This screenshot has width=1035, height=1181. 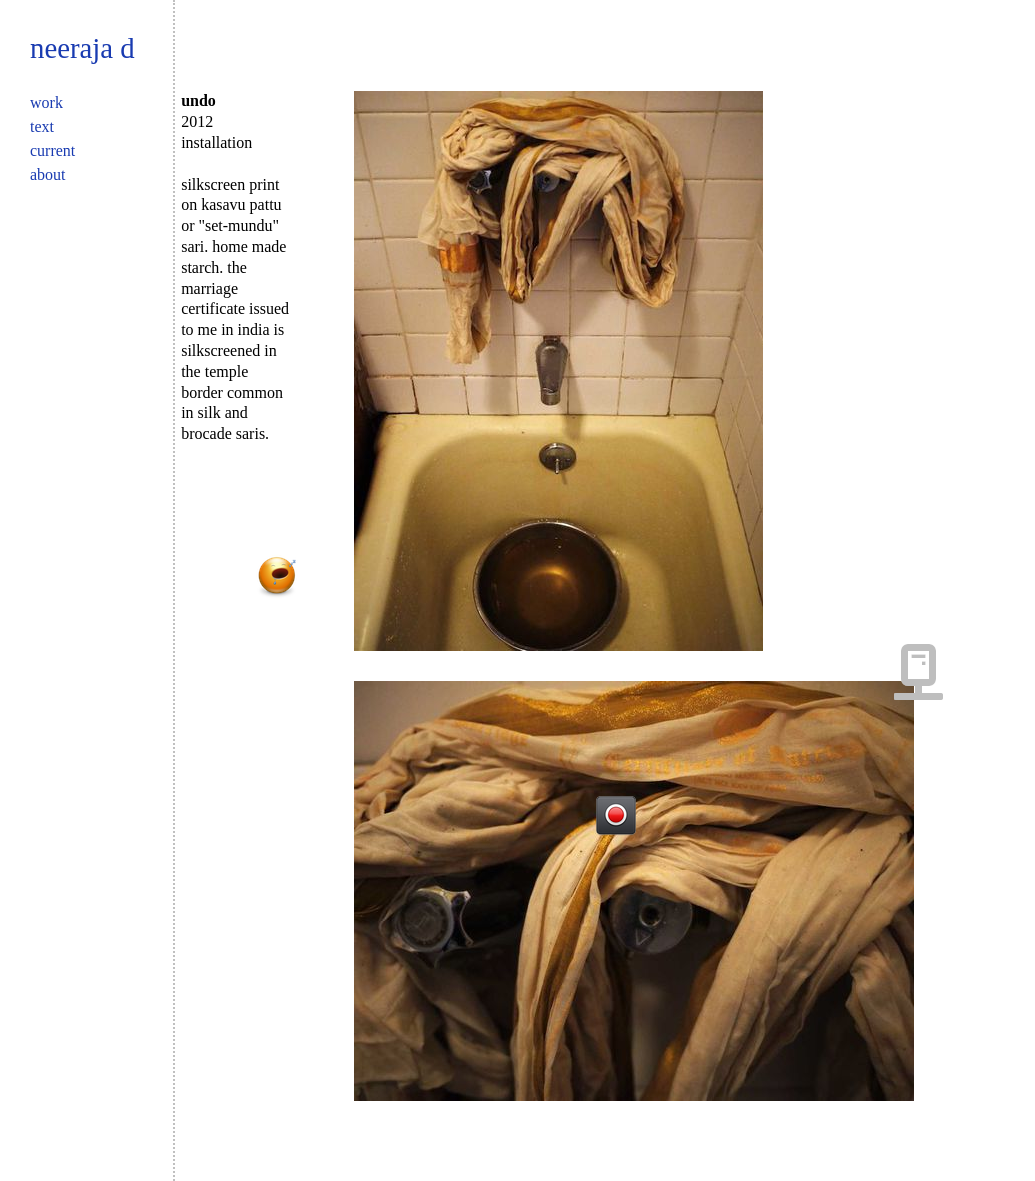 What do you see at coordinates (922, 672) in the screenshot?
I see `access network server settings` at bounding box center [922, 672].